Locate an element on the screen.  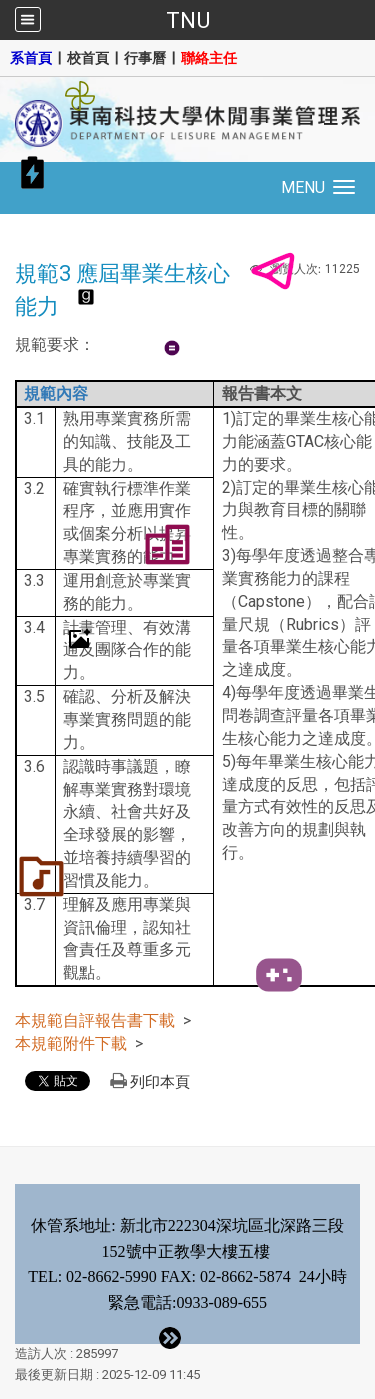
open google photos app is located at coordinates (80, 96).